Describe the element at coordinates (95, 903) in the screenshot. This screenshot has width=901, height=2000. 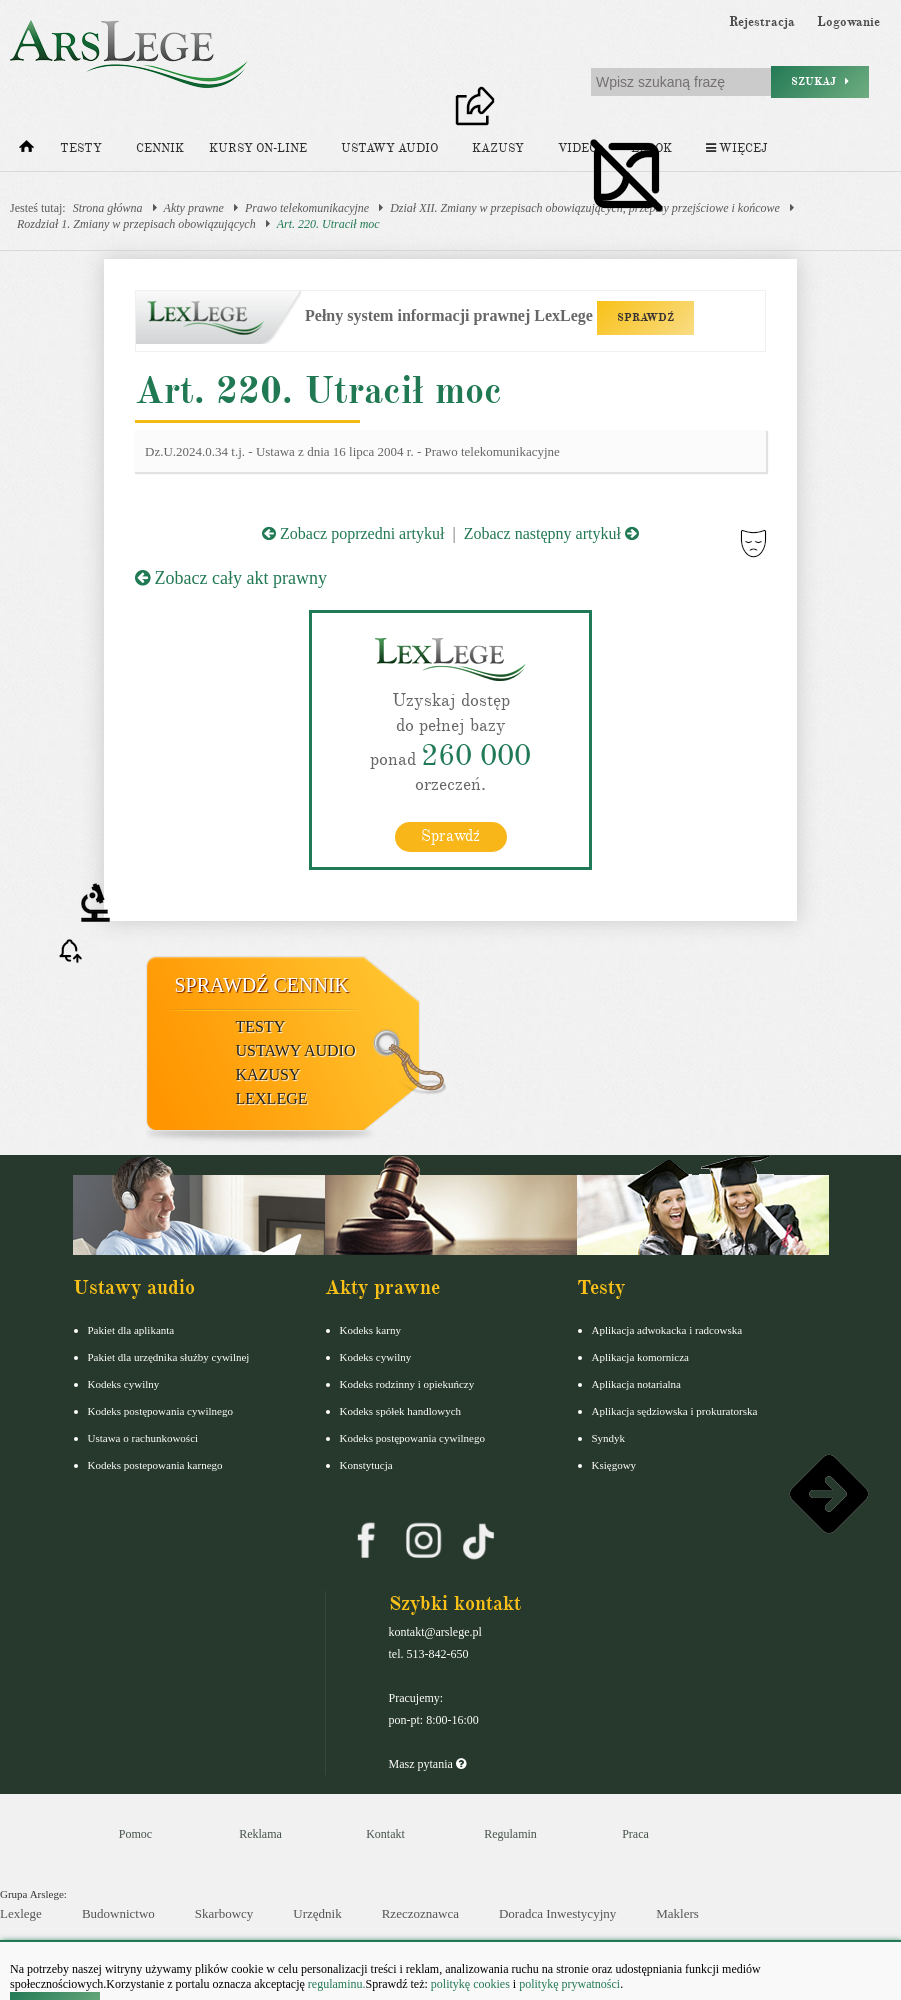
I see `access biotech or laboratory features` at that location.